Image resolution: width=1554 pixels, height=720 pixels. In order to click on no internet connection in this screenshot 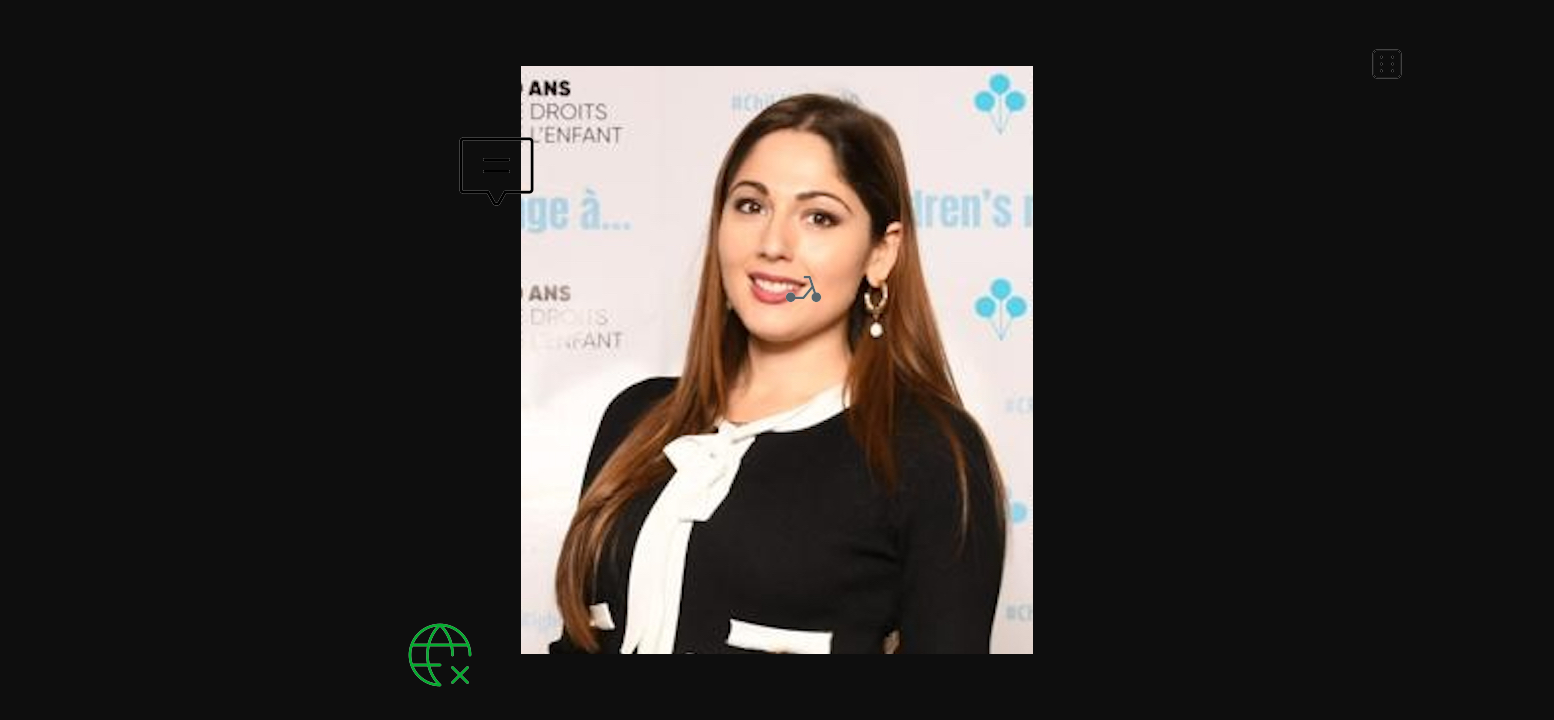, I will do `click(440, 655)`.